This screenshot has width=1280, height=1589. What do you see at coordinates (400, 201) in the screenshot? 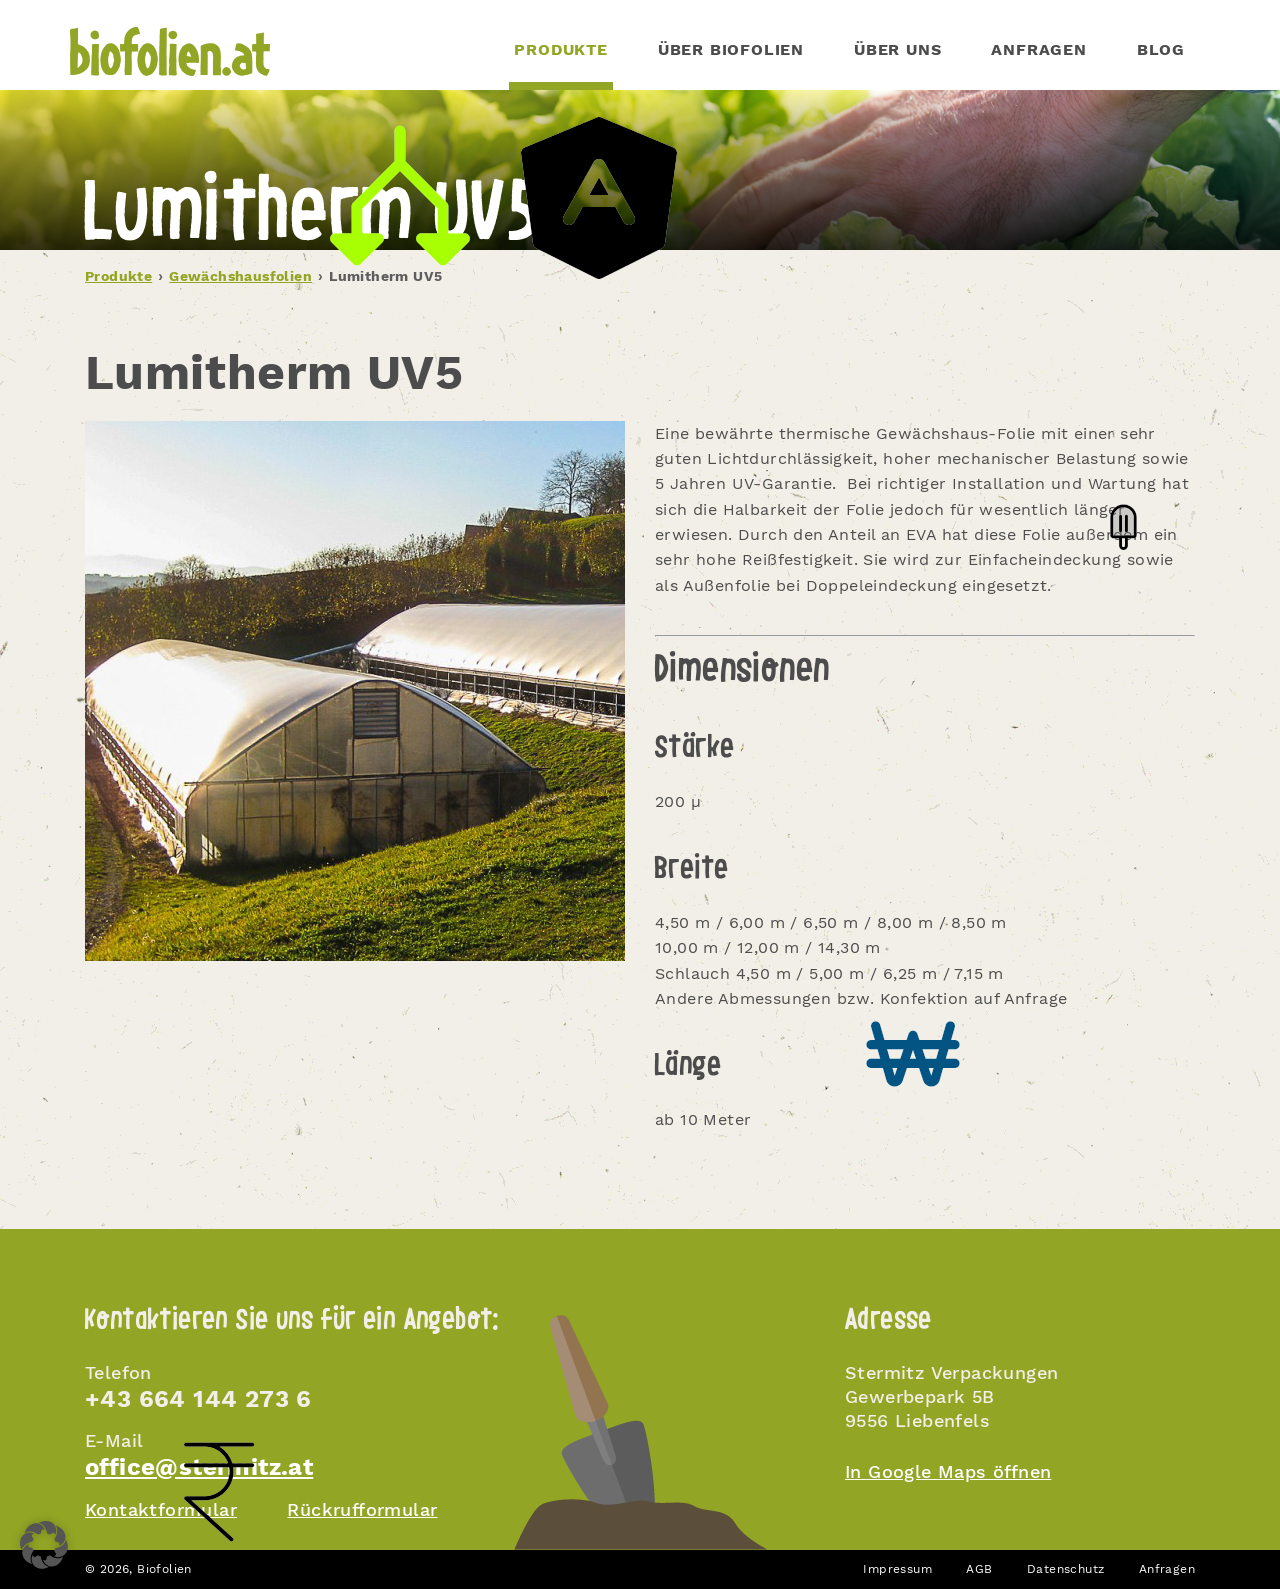
I see `split content into multiple paths` at bounding box center [400, 201].